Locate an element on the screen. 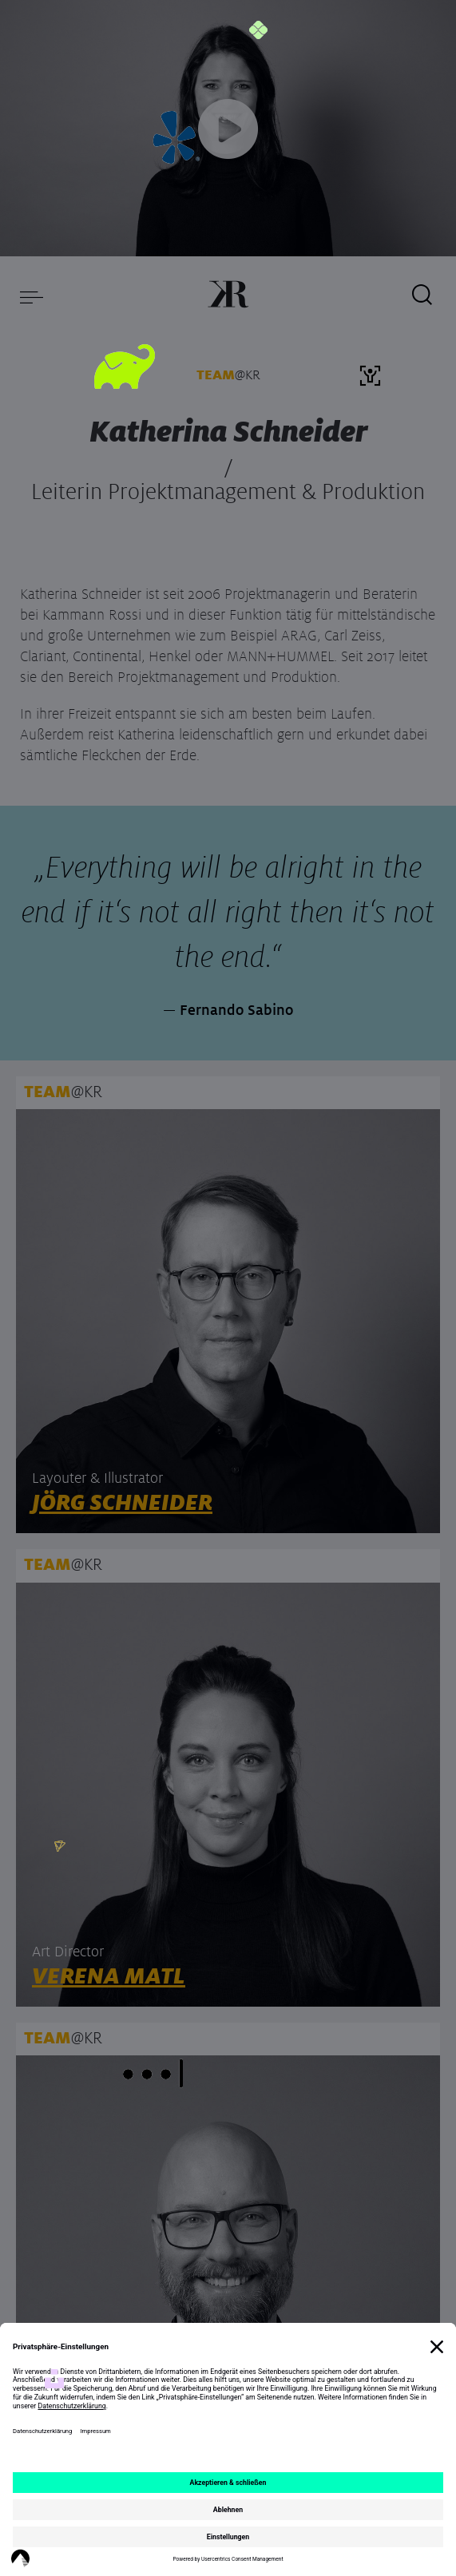 The width and height of the screenshot is (456, 2576). pix instant payment system logo is located at coordinates (258, 30).